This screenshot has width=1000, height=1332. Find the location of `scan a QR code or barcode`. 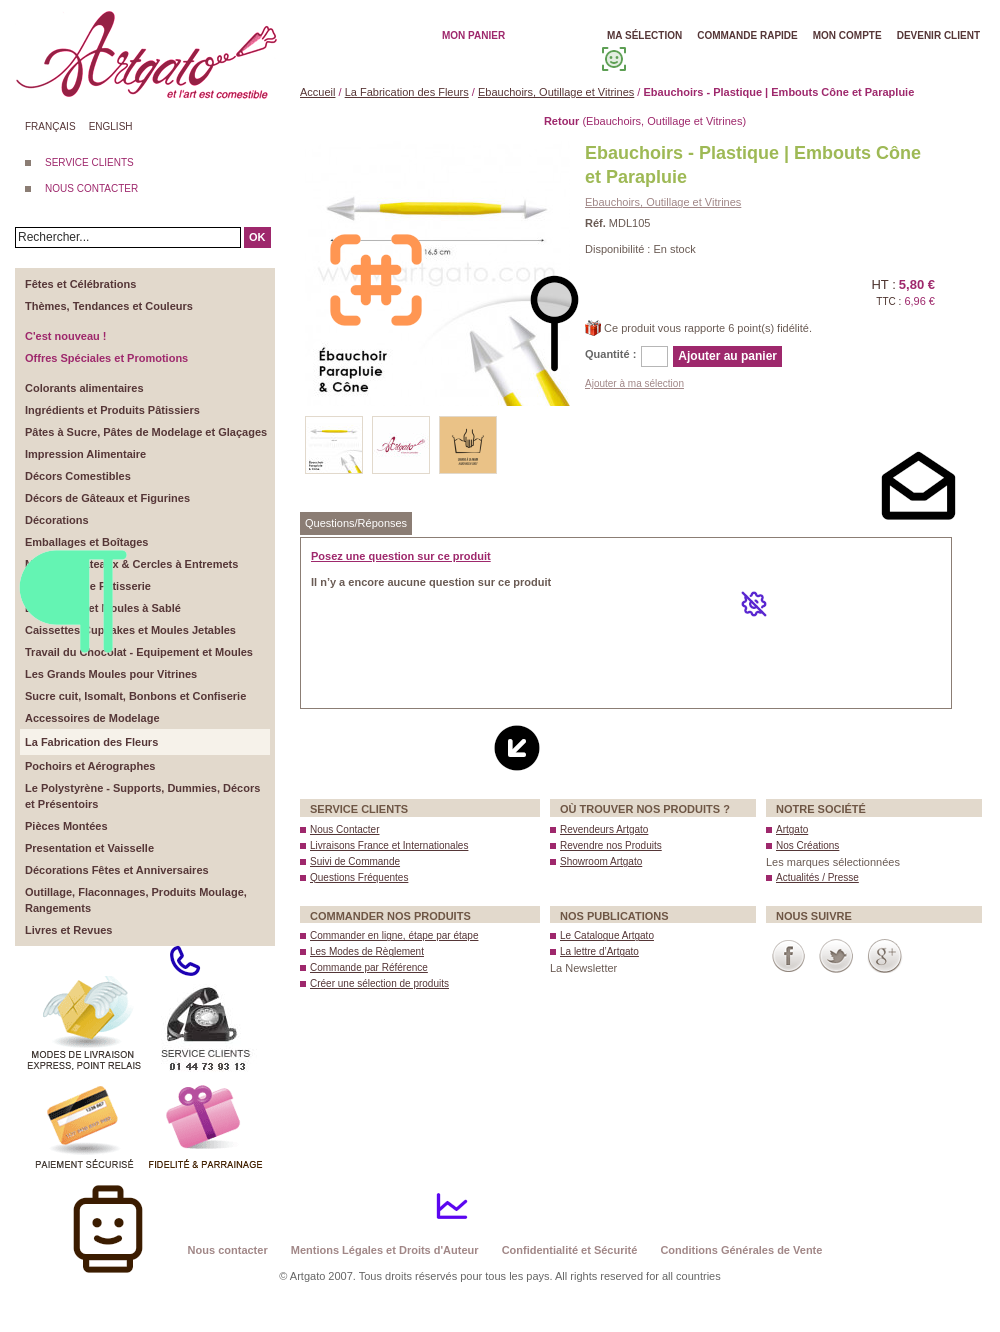

scan a QR code or barcode is located at coordinates (376, 280).